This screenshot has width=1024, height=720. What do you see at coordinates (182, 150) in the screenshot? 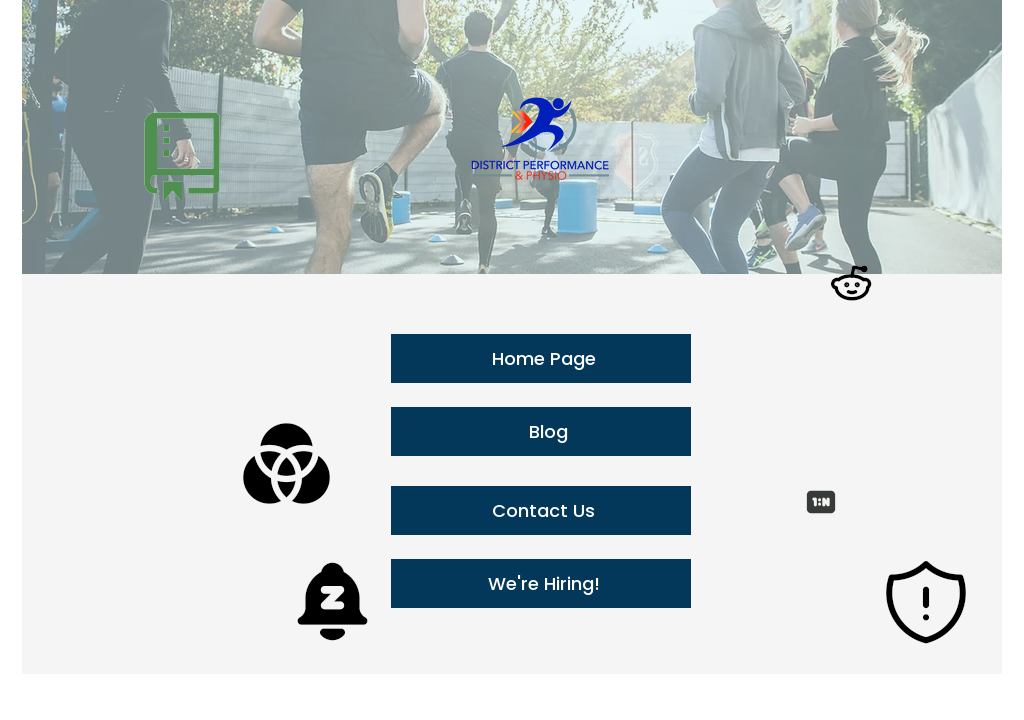
I see `access repository or project files` at bounding box center [182, 150].